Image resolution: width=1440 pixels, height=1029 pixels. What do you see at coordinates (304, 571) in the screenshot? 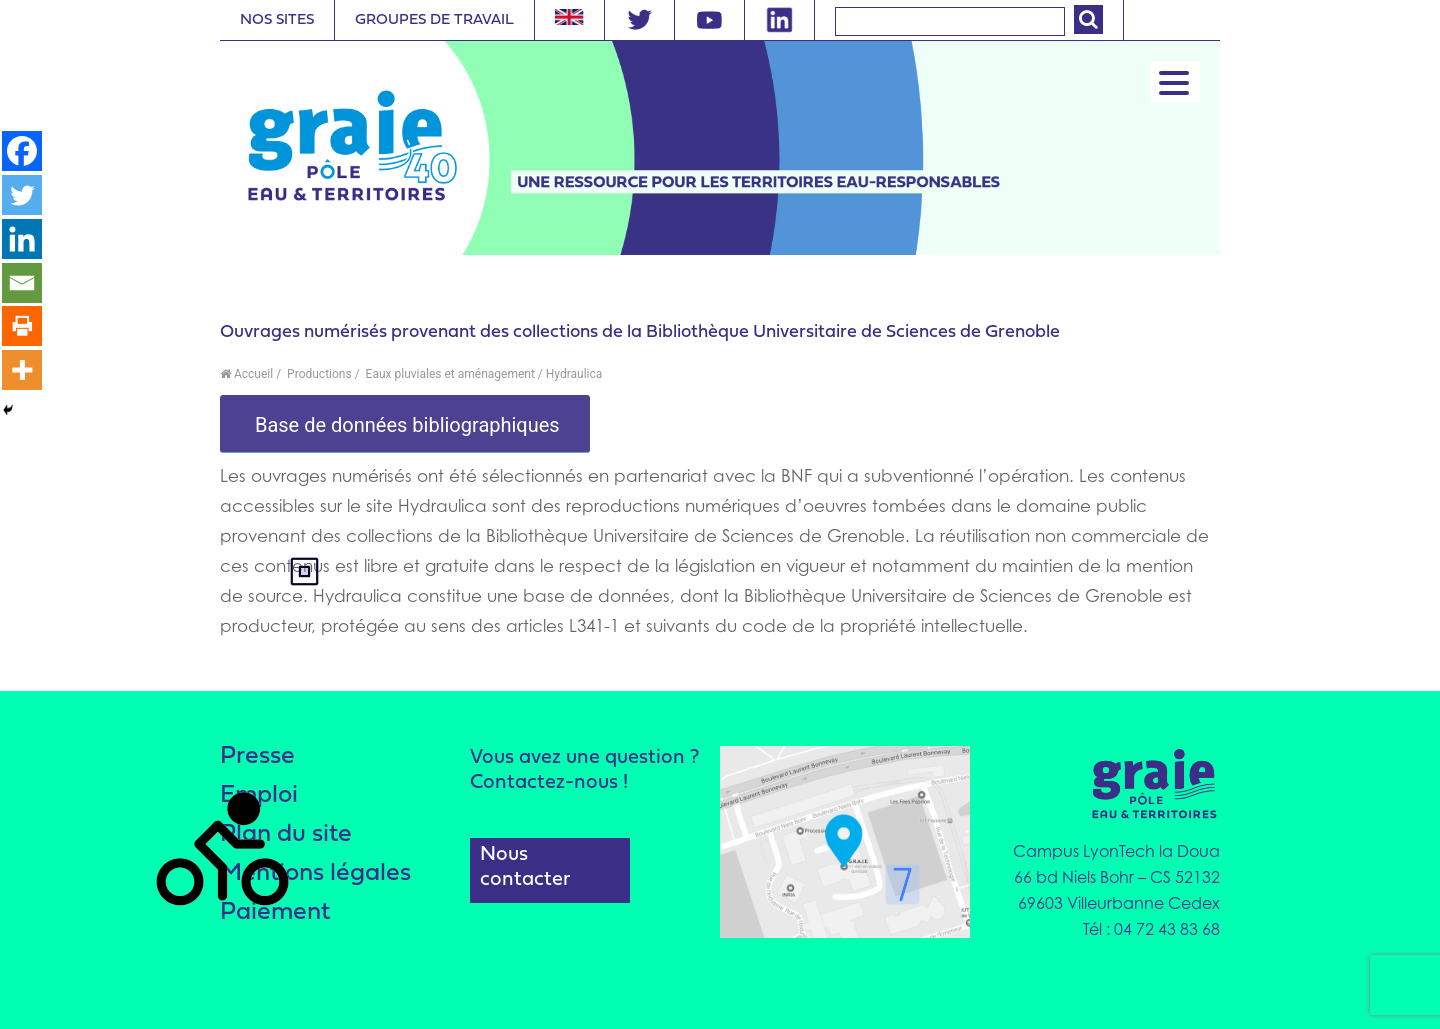
I see `view app or brand logo` at bounding box center [304, 571].